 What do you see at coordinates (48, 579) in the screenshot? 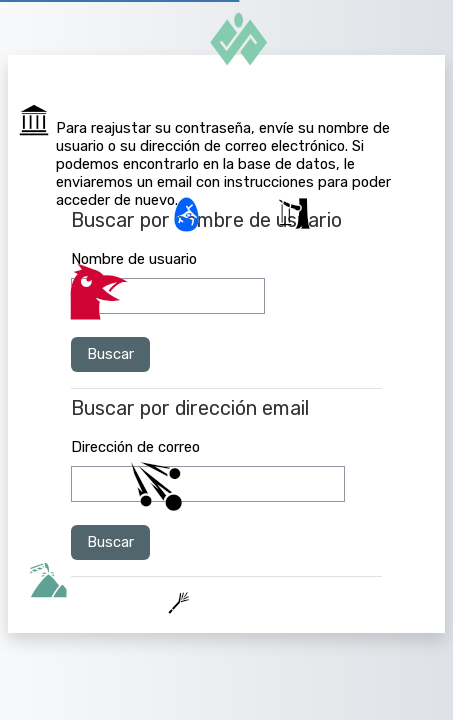
I see `manage resource stockpiles` at bounding box center [48, 579].